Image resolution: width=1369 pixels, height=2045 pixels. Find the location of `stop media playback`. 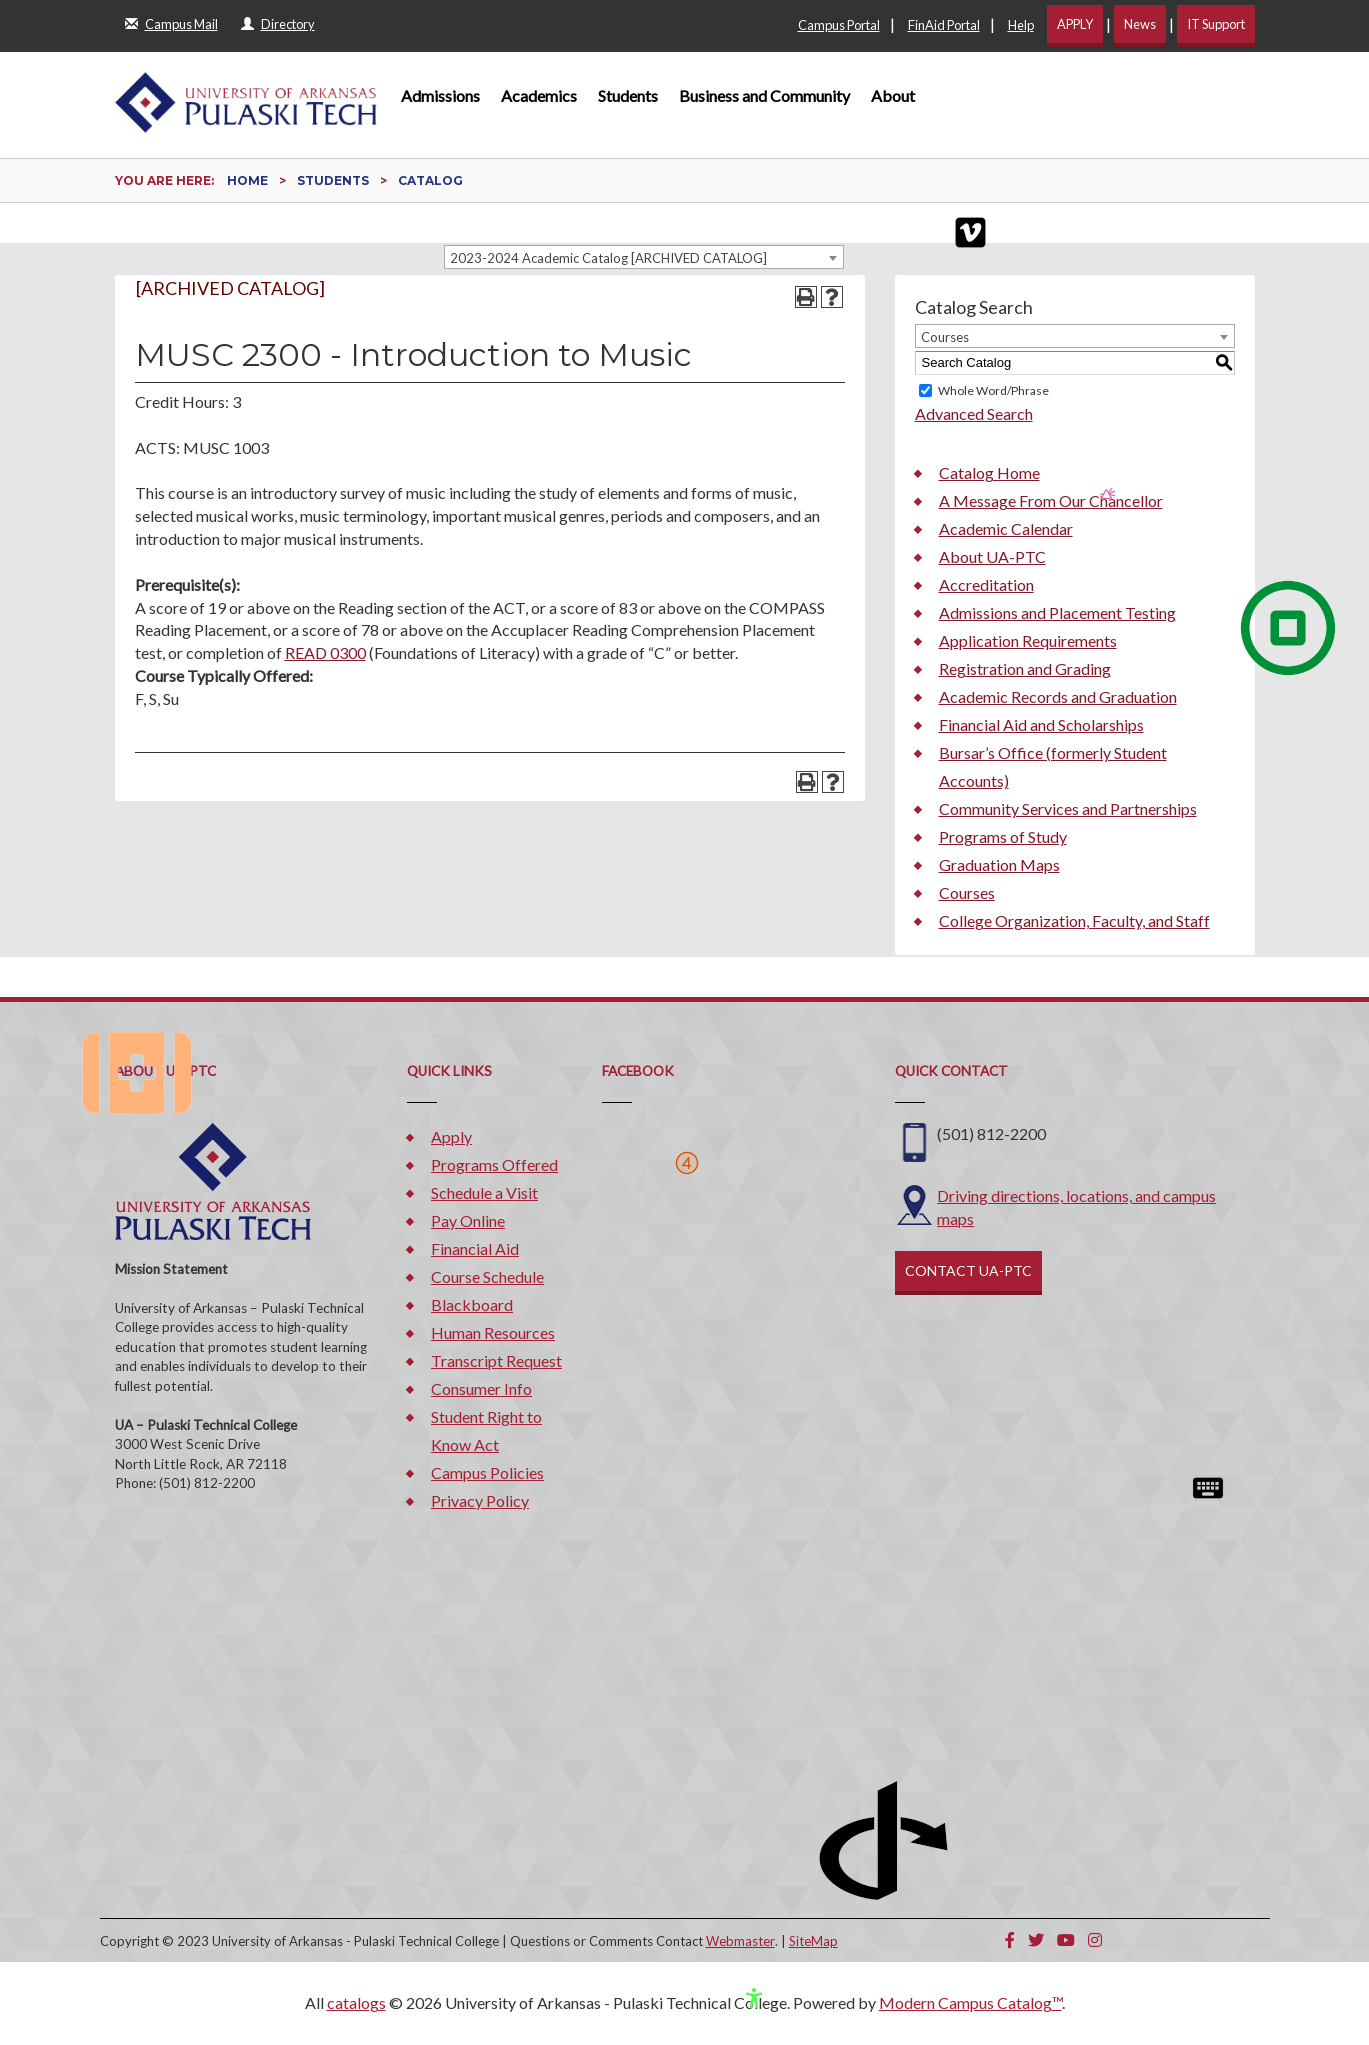

stop media playback is located at coordinates (1288, 628).